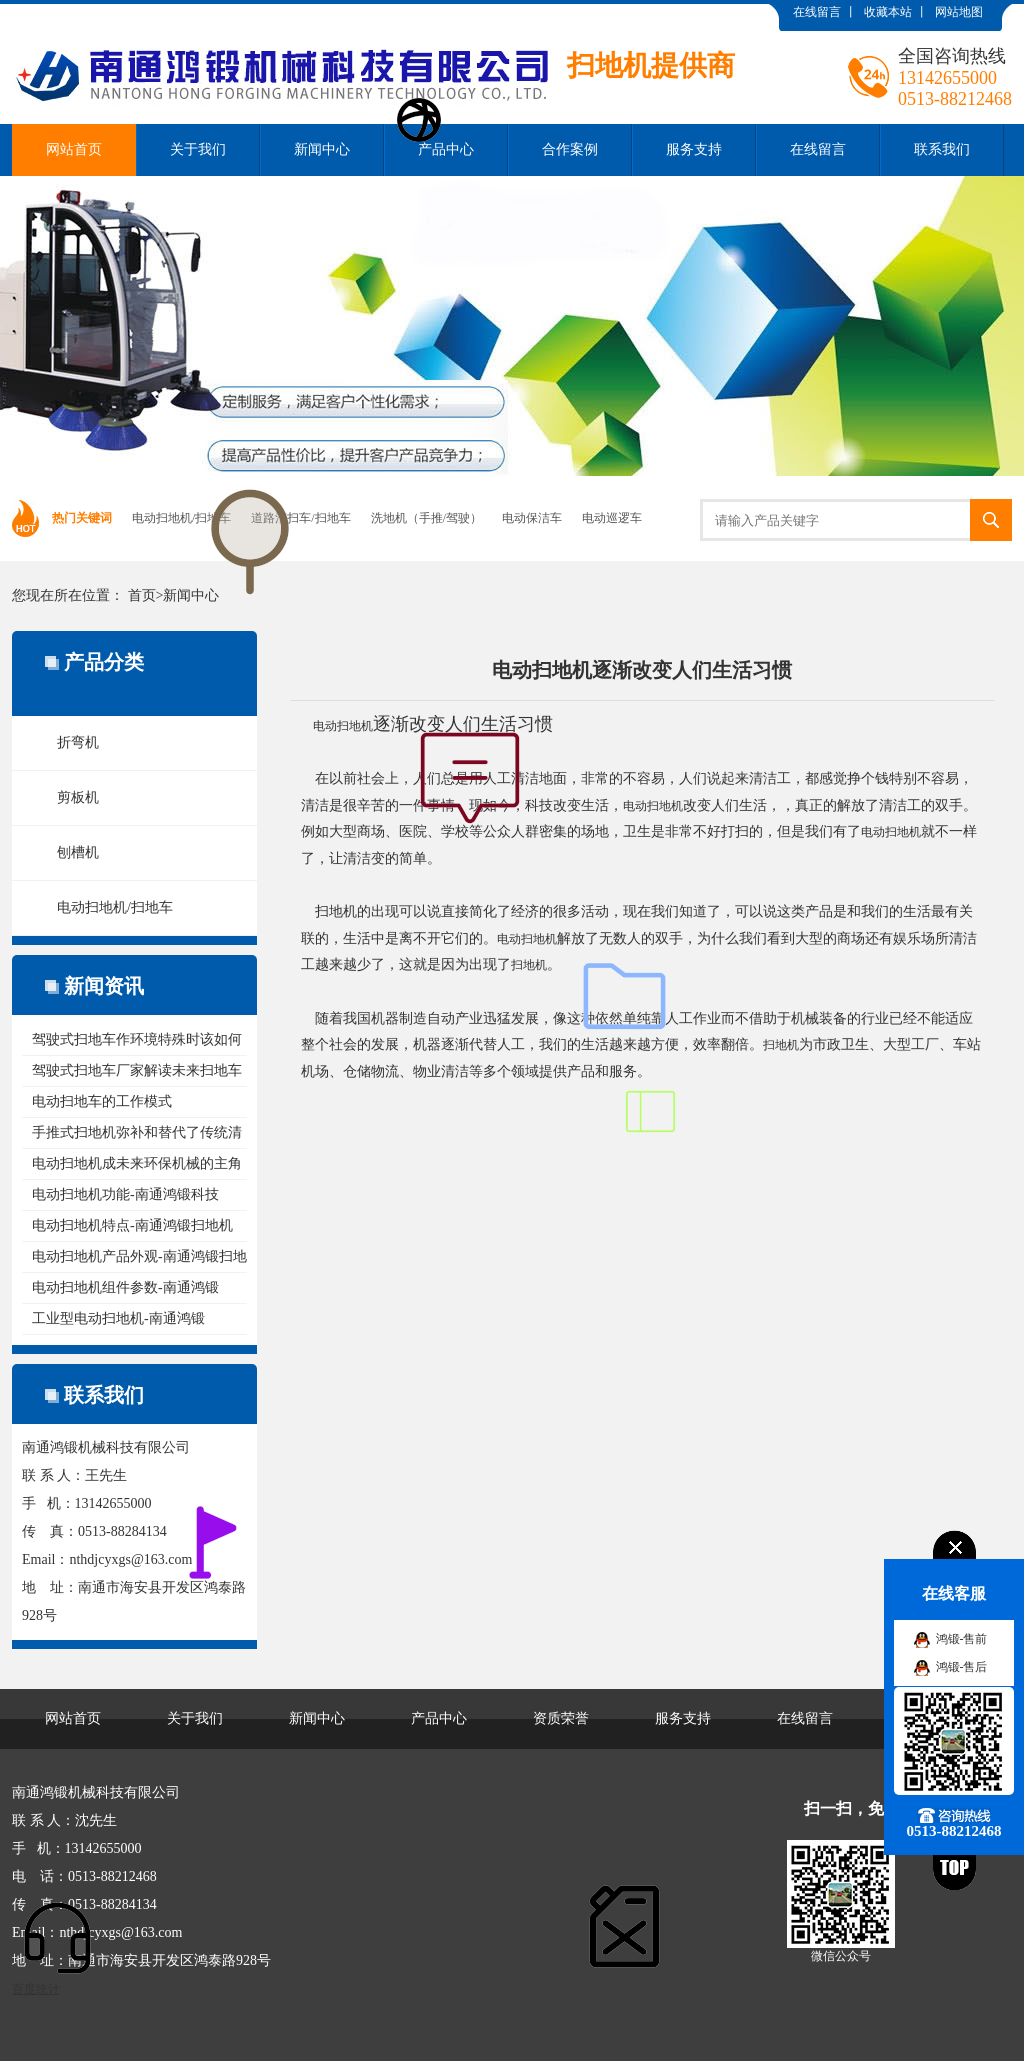 The width and height of the screenshot is (1024, 2061). I want to click on access games or entertainment section, so click(419, 120).